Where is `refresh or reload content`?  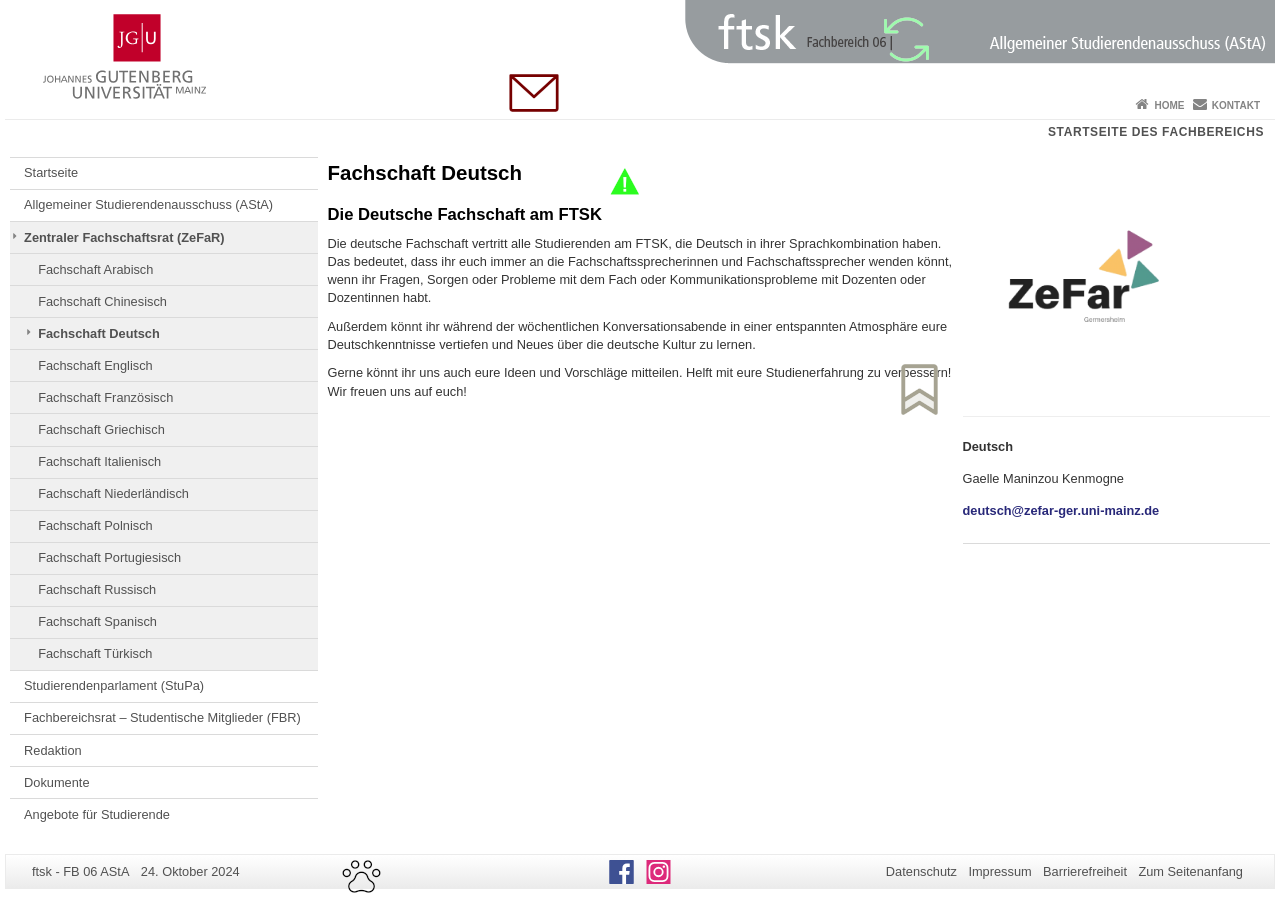 refresh or reload content is located at coordinates (906, 39).